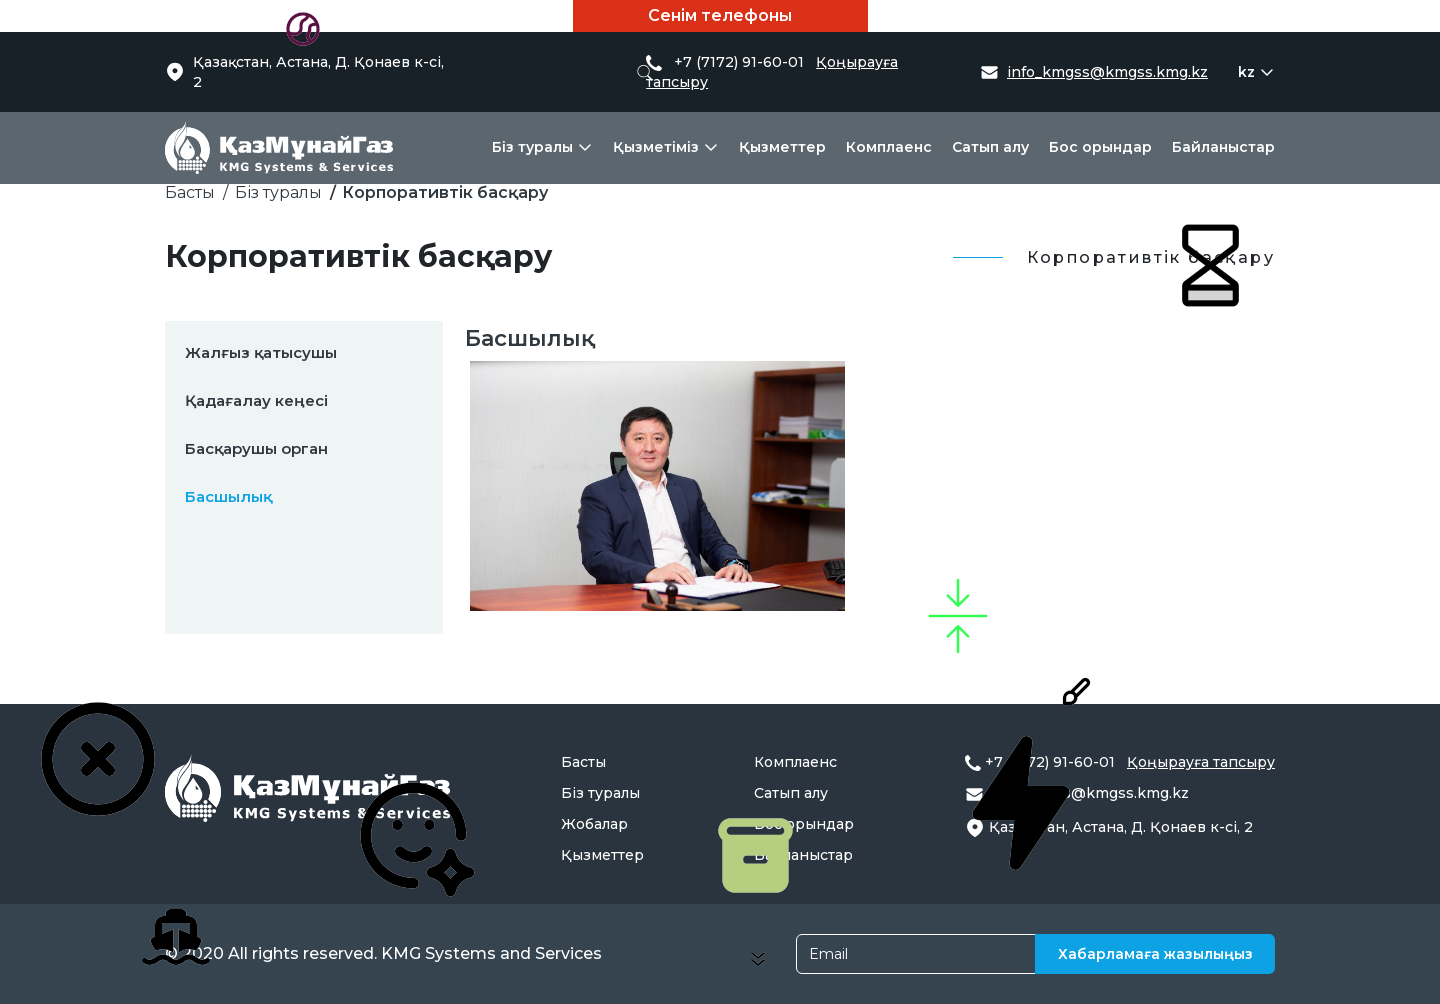 The width and height of the screenshot is (1440, 1004). Describe the element at coordinates (98, 759) in the screenshot. I see `close or dismiss a dialog` at that location.